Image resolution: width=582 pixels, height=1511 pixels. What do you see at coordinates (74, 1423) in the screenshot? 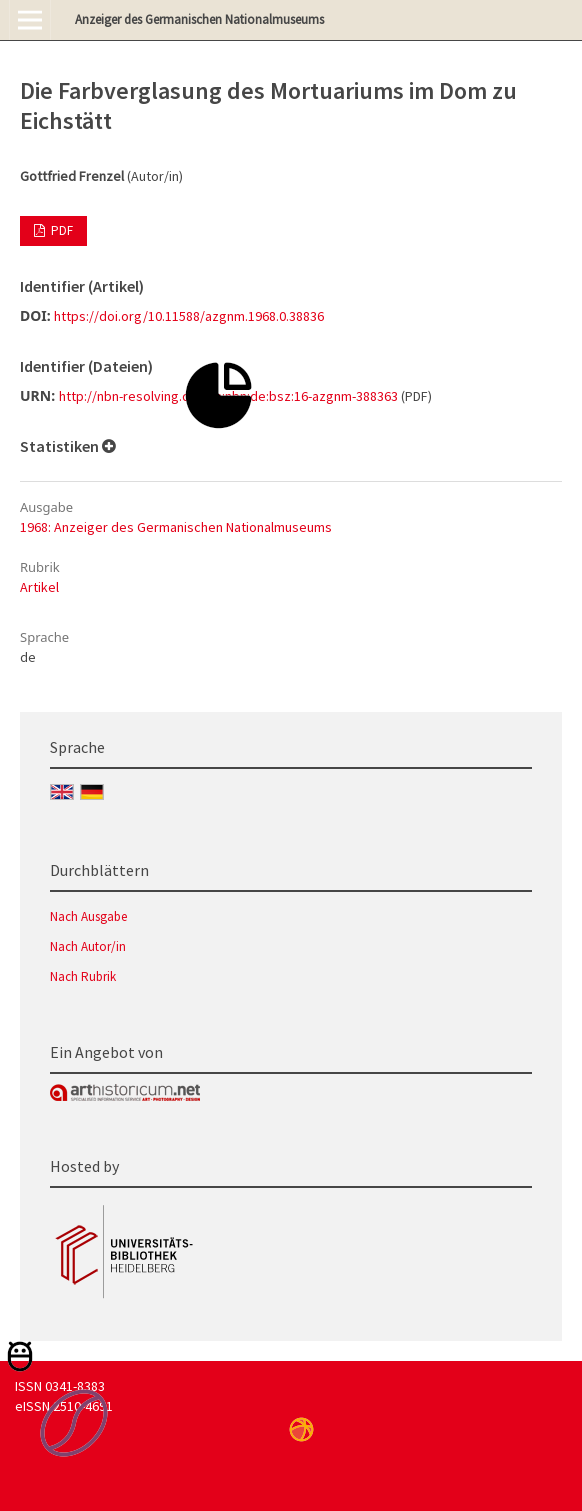
I see `browse coffee-related content or settings` at bounding box center [74, 1423].